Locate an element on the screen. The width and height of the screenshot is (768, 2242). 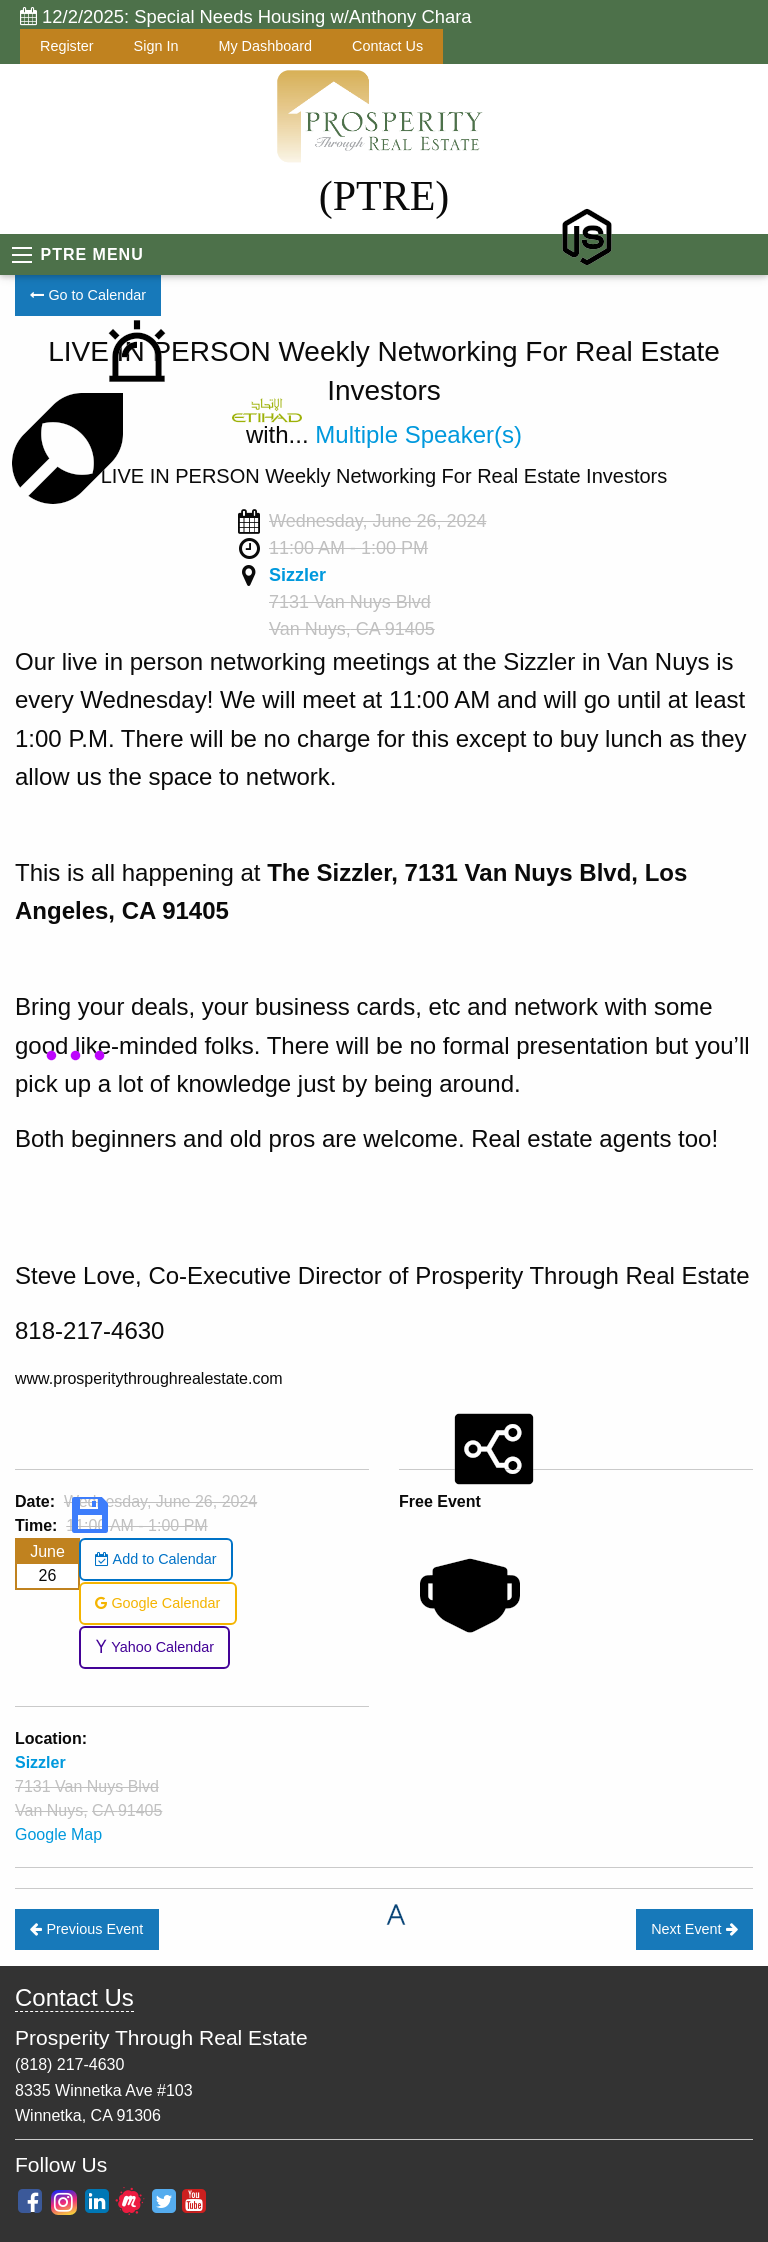
visit mintlify documentation platform is located at coordinates (67, 448).